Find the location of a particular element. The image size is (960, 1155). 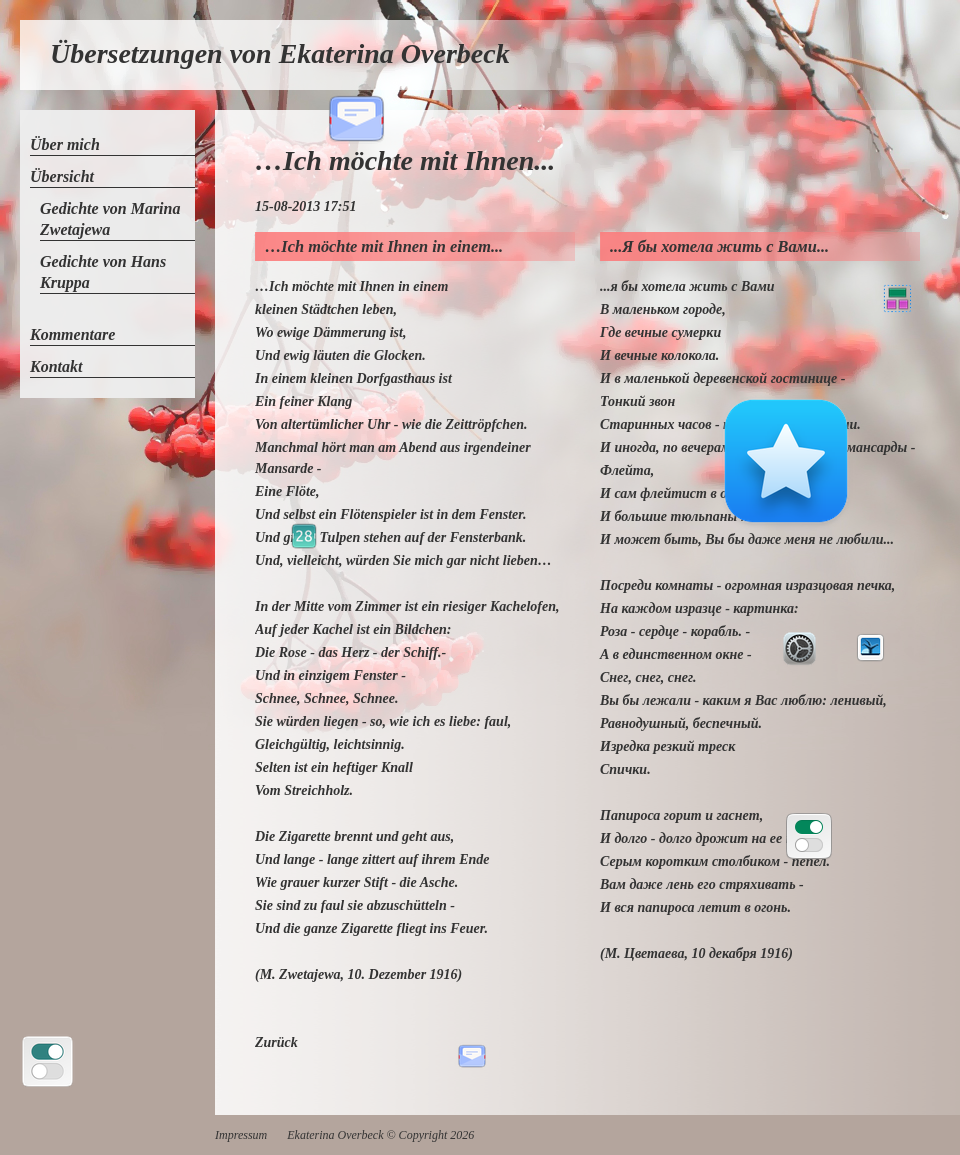

open the mail app is located at coordinates (472, 1056).